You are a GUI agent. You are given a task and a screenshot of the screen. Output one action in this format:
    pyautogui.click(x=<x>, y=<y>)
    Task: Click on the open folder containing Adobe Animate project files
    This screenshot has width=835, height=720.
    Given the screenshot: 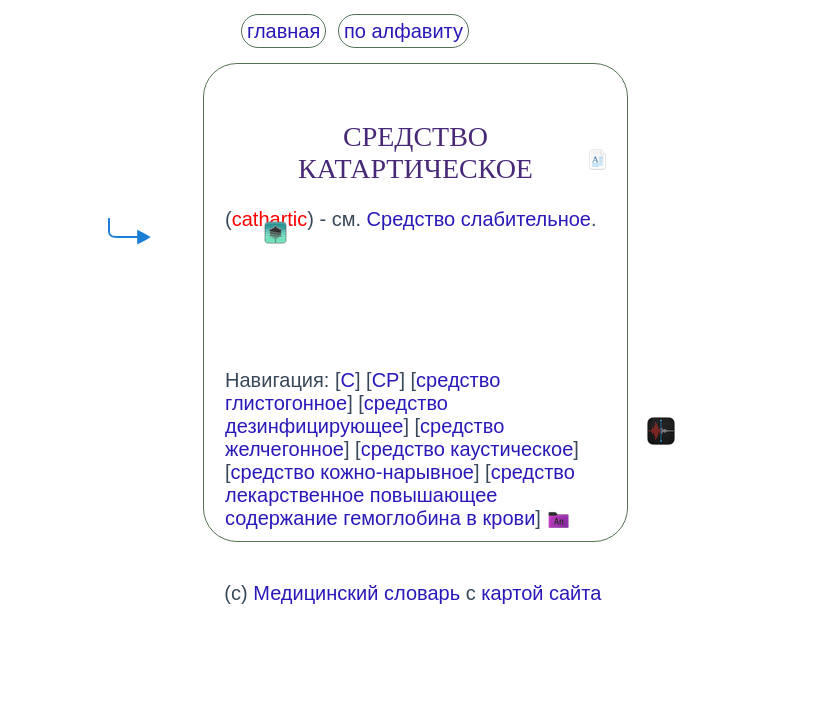 What is the action you would take?
    pyautogui.click(x=558, y=520)
    